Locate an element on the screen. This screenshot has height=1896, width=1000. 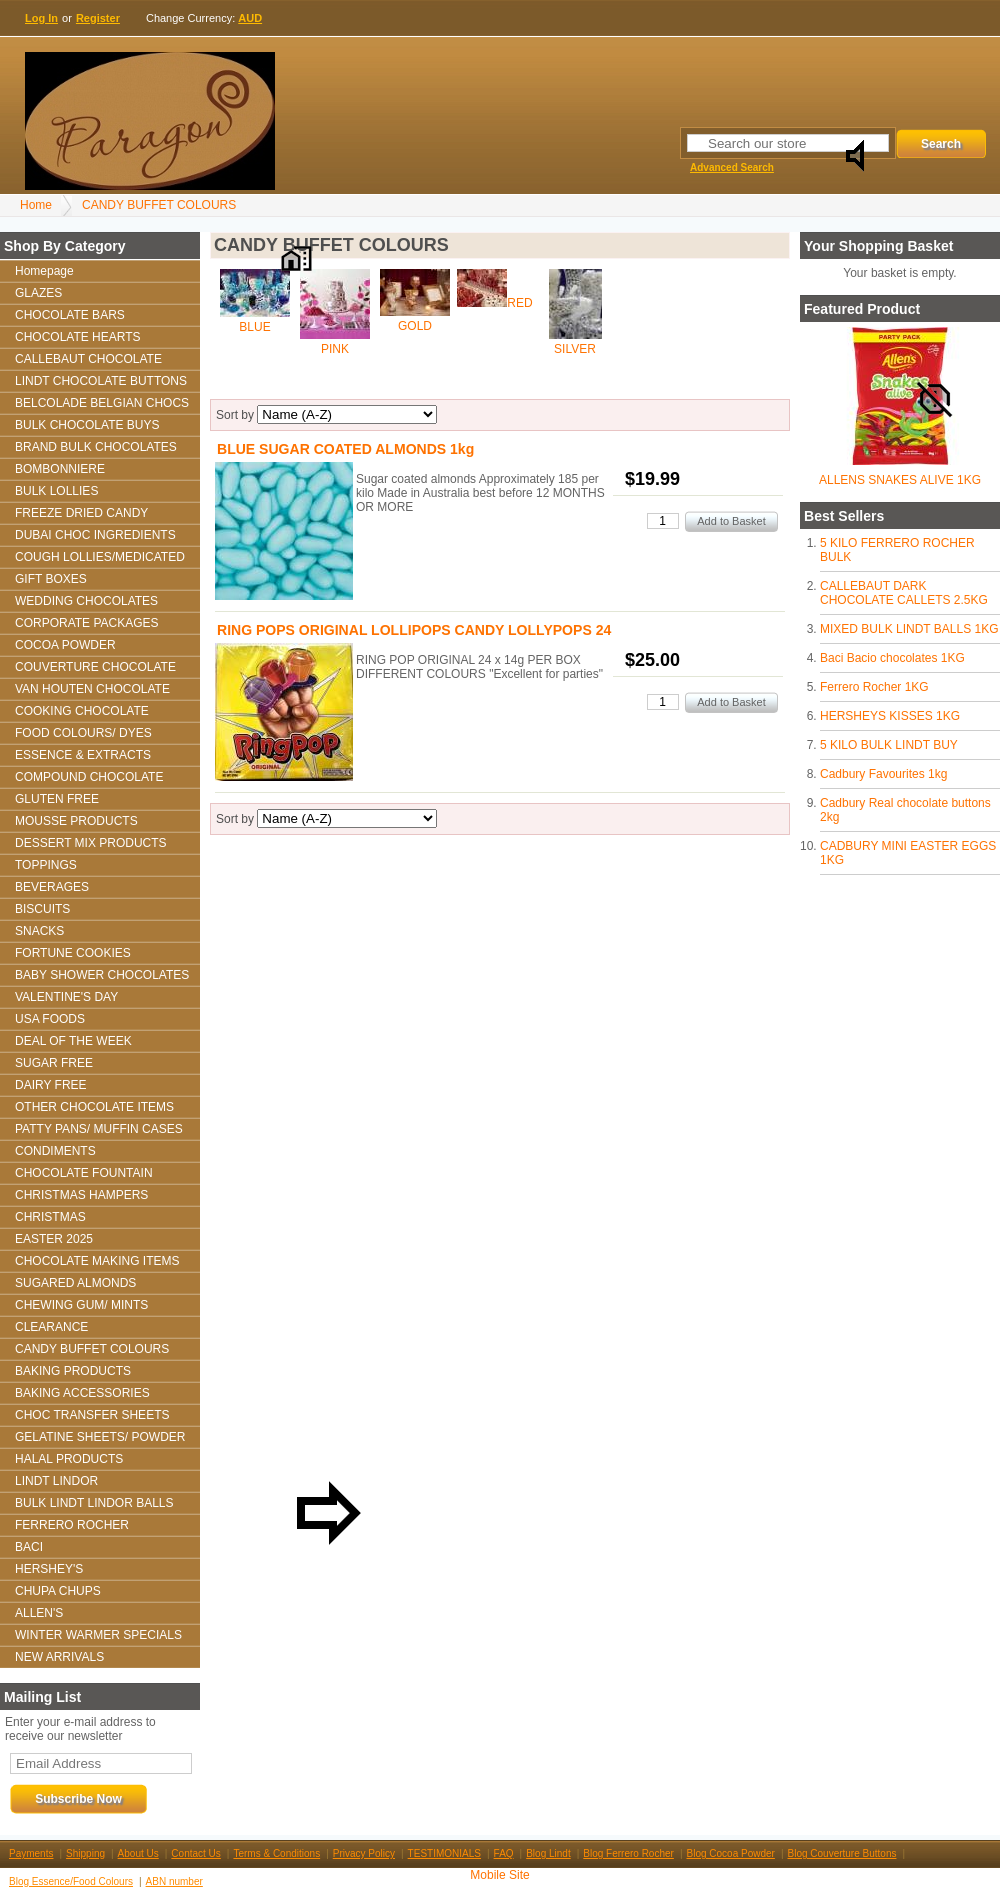
mute or unmute audio is located at coordinates (856, 156).